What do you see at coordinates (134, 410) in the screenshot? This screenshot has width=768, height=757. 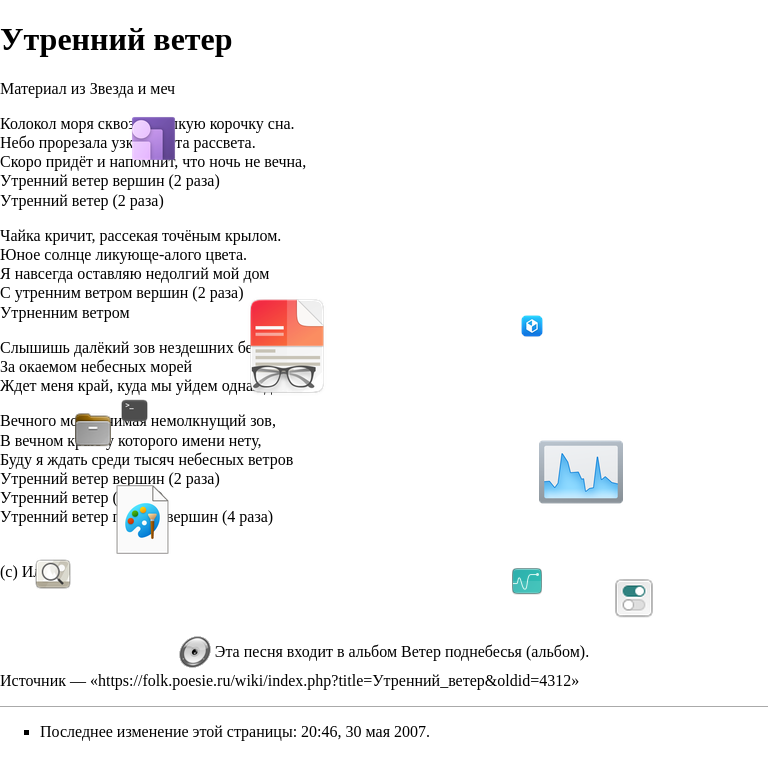 I see `open the terminal application` at bounding box center [134, 410].